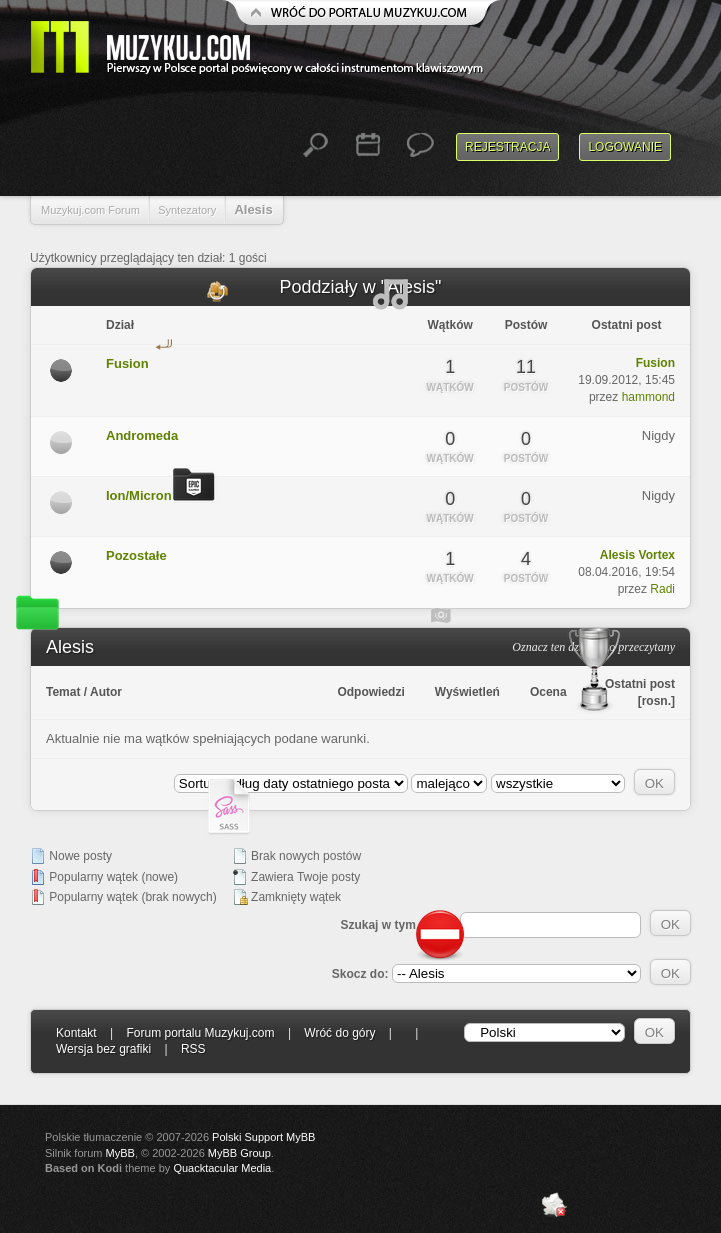 The height and width of the screenshot is (1233, 721). Describe the element at coordinates (37, 612) in the screenshot. I see `open folder containing files` at that location.